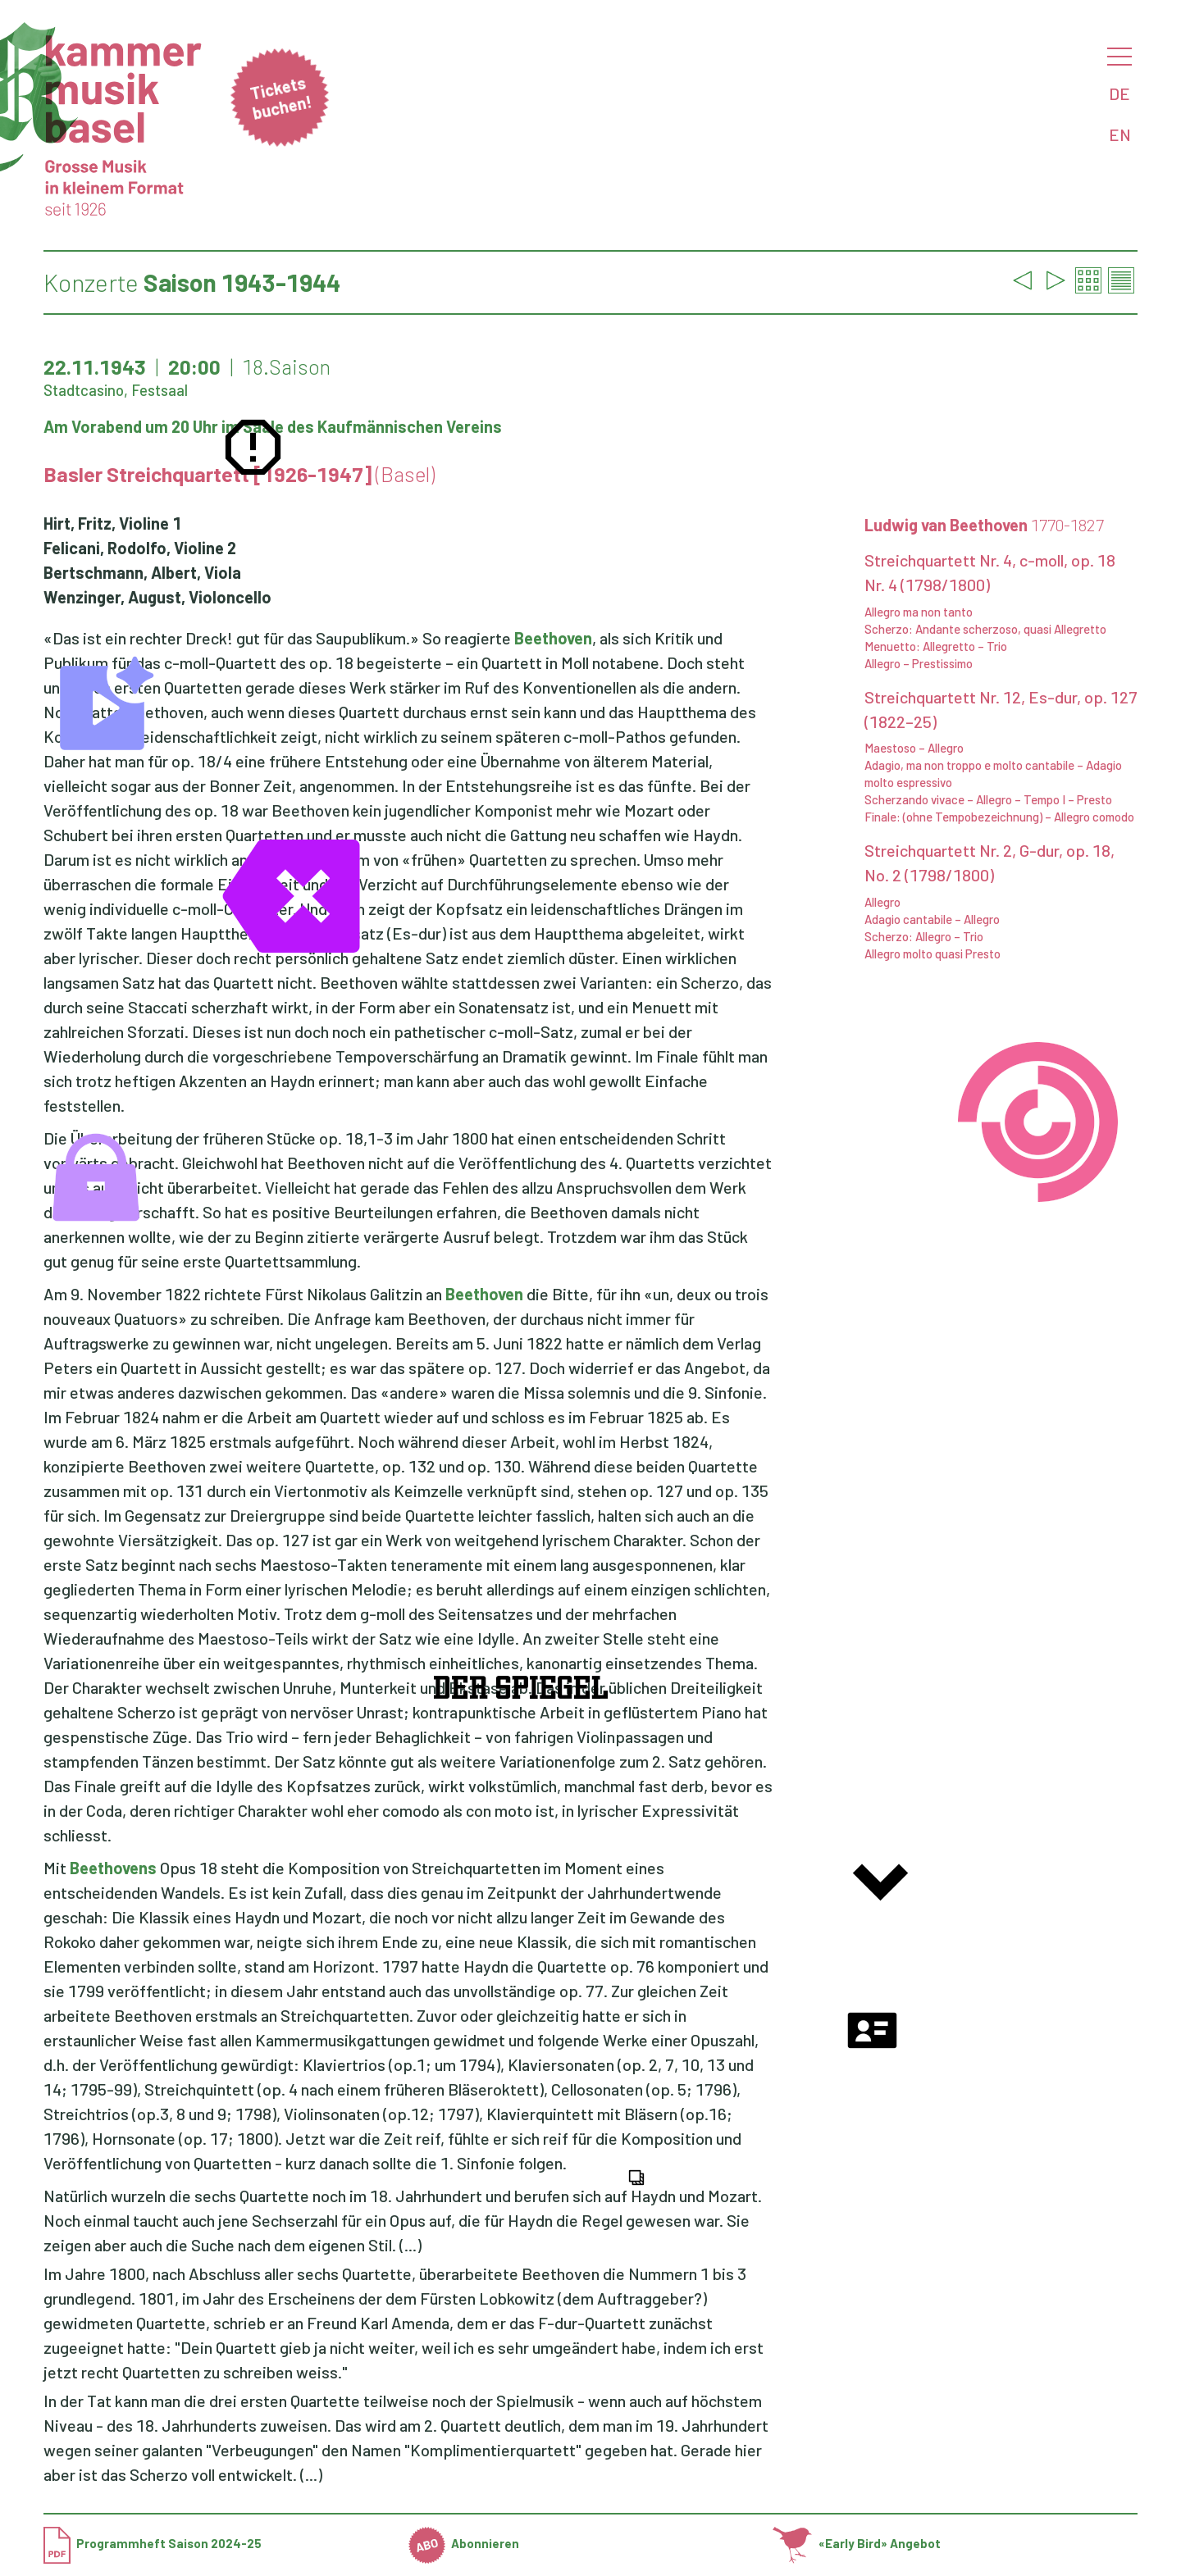  What do you see at coordinates (102, 708) in the screenshot?
I see `access AI-powered video editing tools` at bounding box center [102, 708].